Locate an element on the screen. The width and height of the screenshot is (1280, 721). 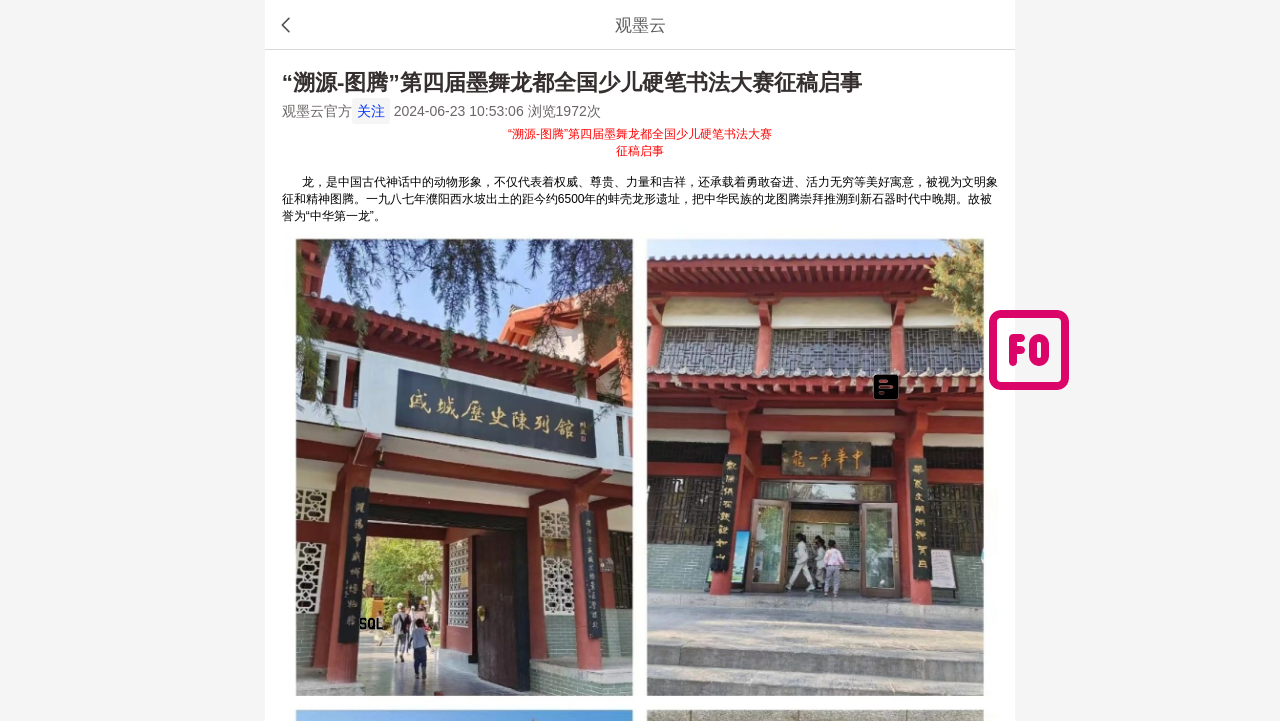
access SQL database or query tools is located at coordinates (371, 623).